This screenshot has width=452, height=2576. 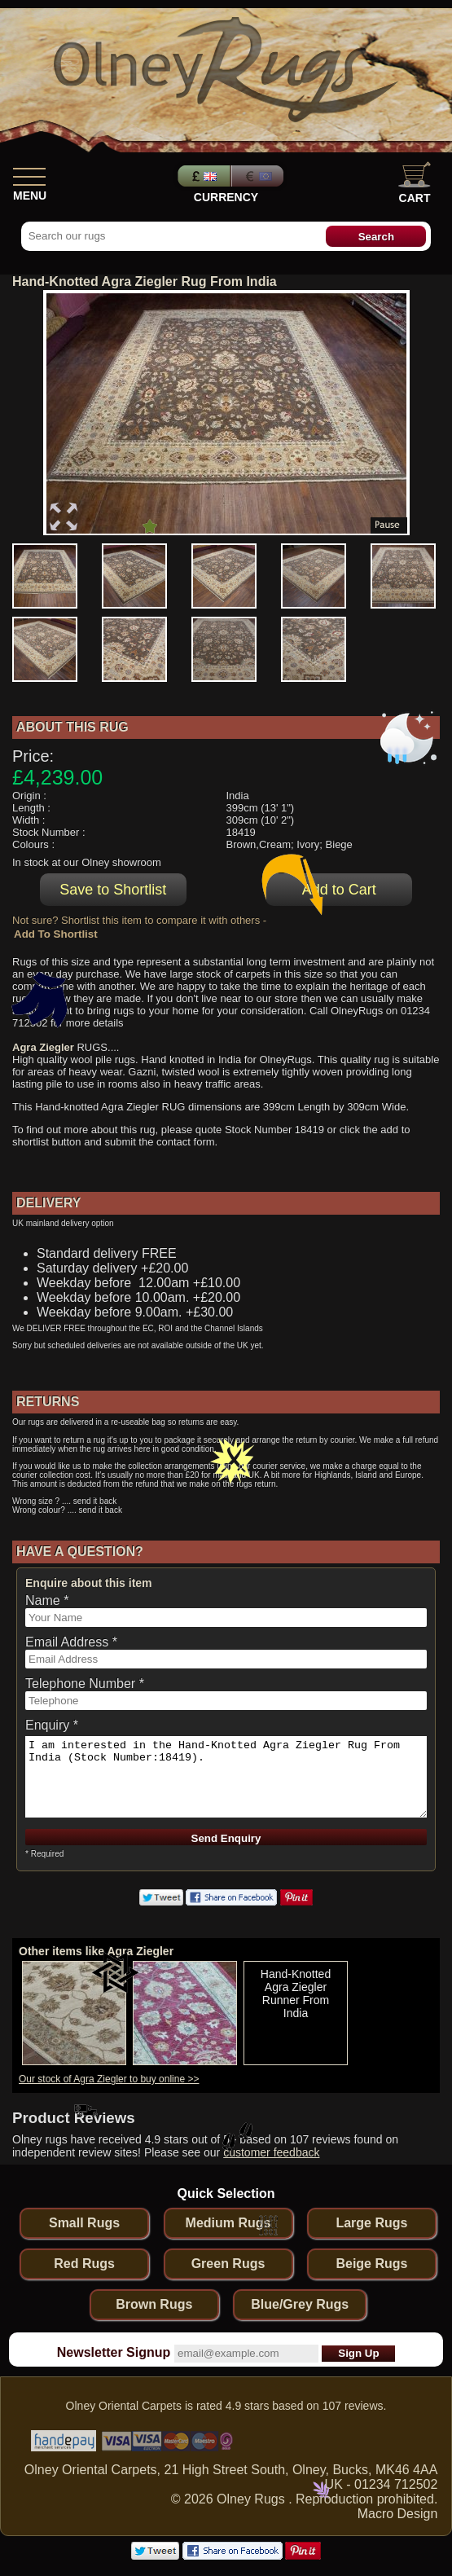 I want to click on military ambulance unit or medical transport, so click(x=86, y=2110).